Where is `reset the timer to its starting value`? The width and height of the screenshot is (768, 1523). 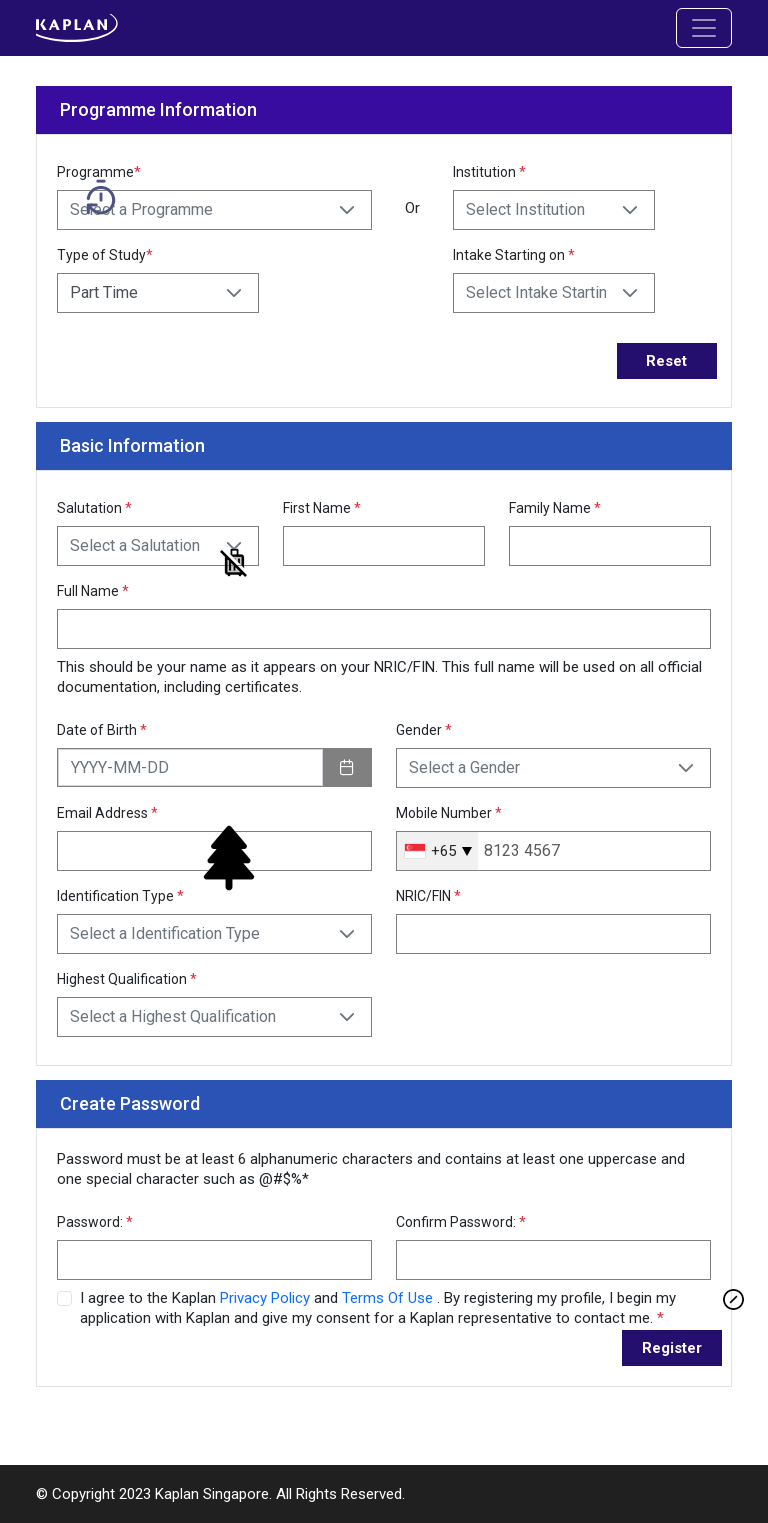 reset the timer to its starting value is located at coordinates (101, 197).